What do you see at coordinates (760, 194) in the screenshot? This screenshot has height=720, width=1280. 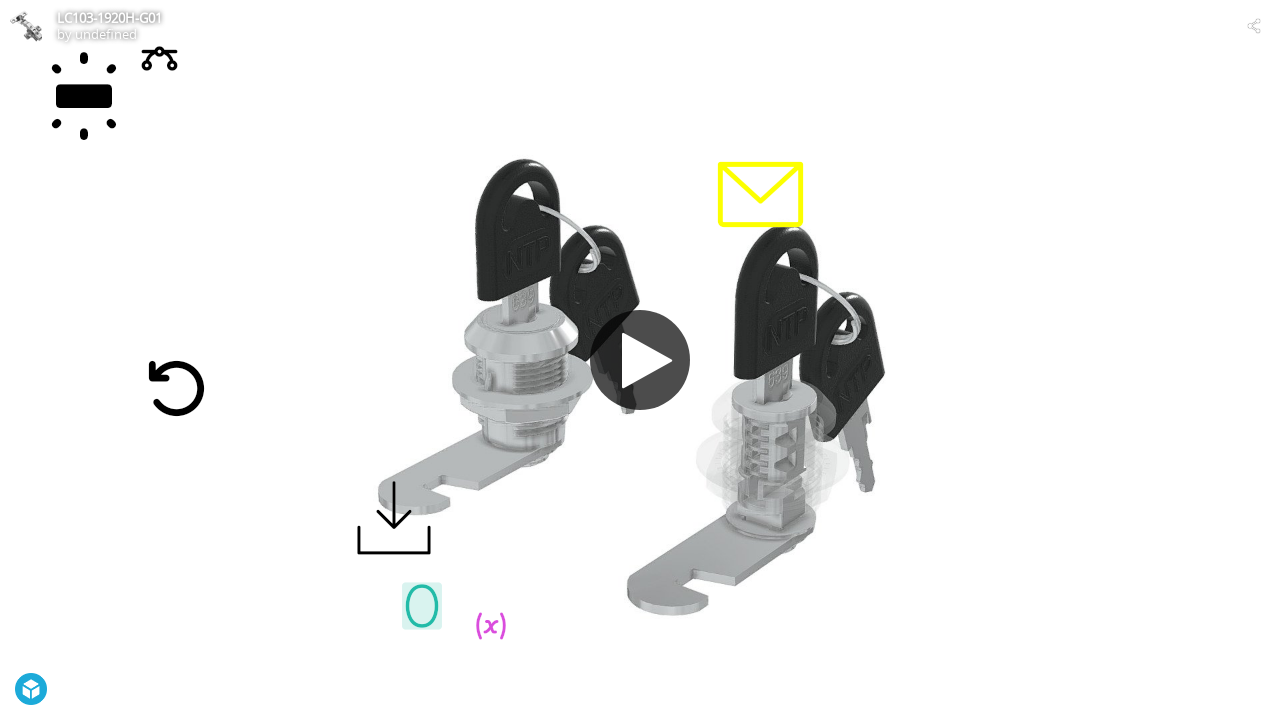 I see `open your email inbox` at bounding box center [760, 194].